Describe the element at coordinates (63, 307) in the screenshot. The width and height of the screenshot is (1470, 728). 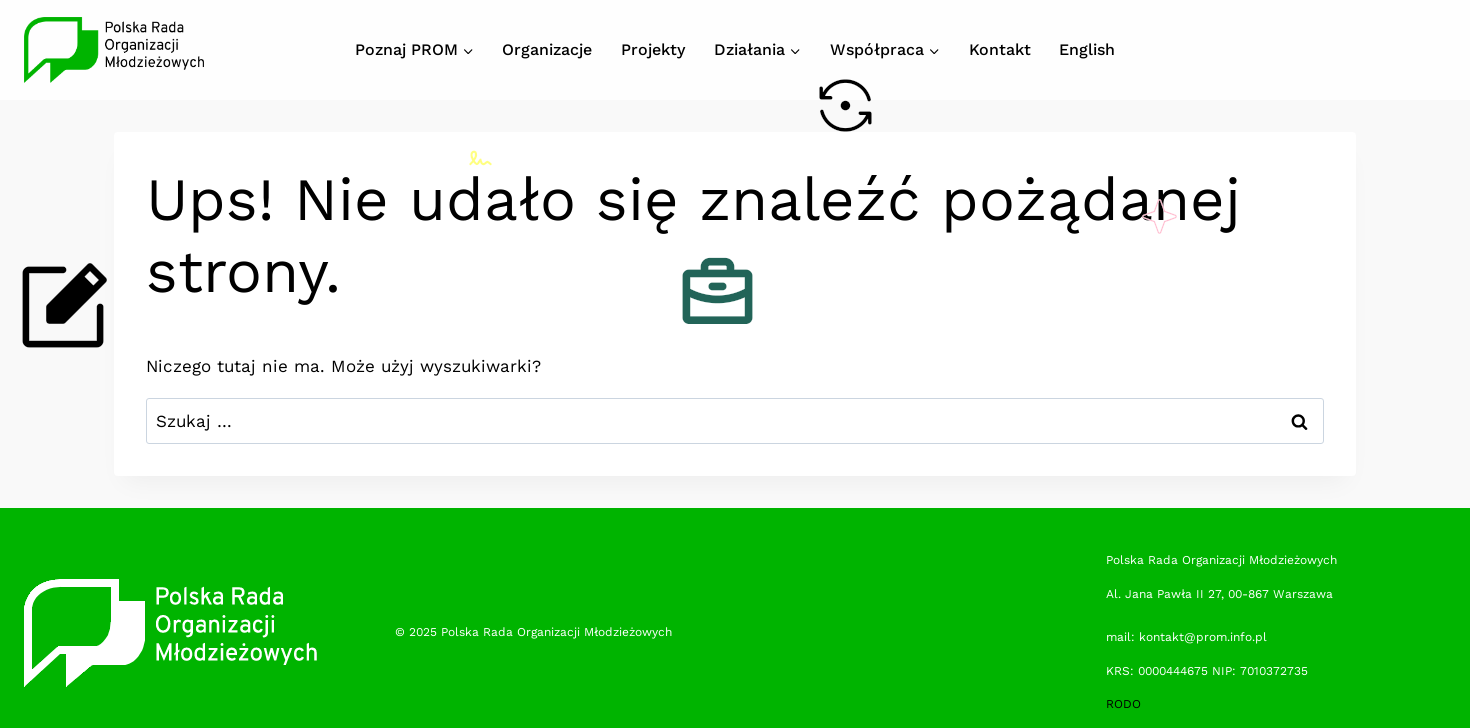
I see `compose a new note` at that location.